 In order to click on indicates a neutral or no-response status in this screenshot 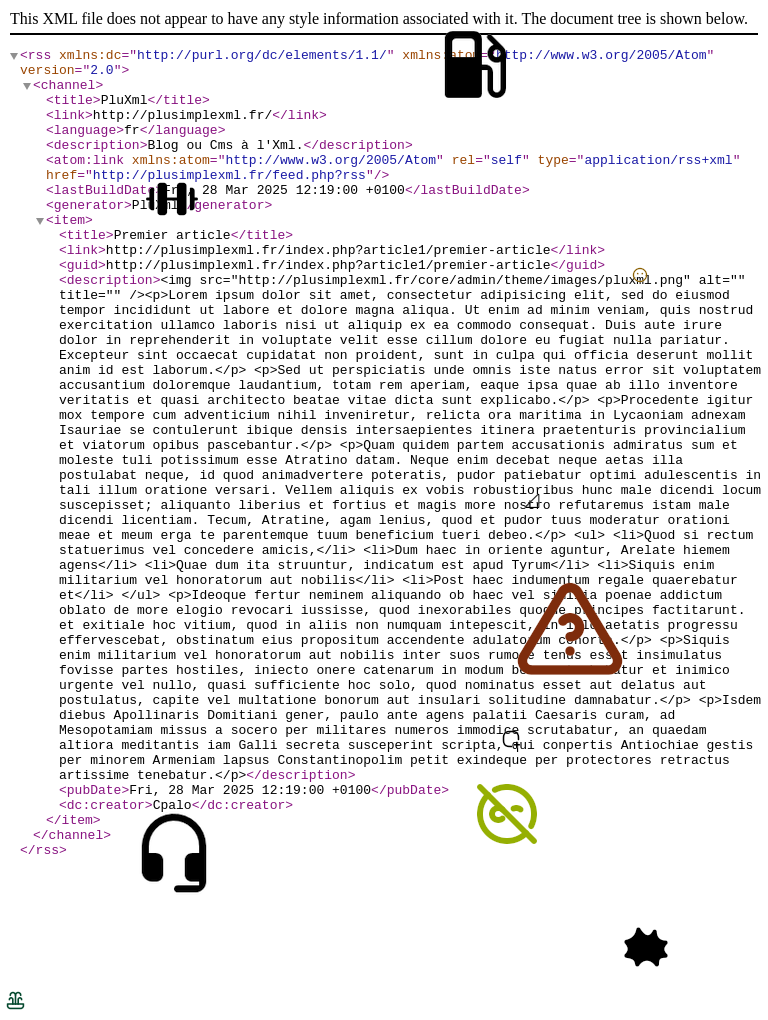, I will do `click(640, 275)`.